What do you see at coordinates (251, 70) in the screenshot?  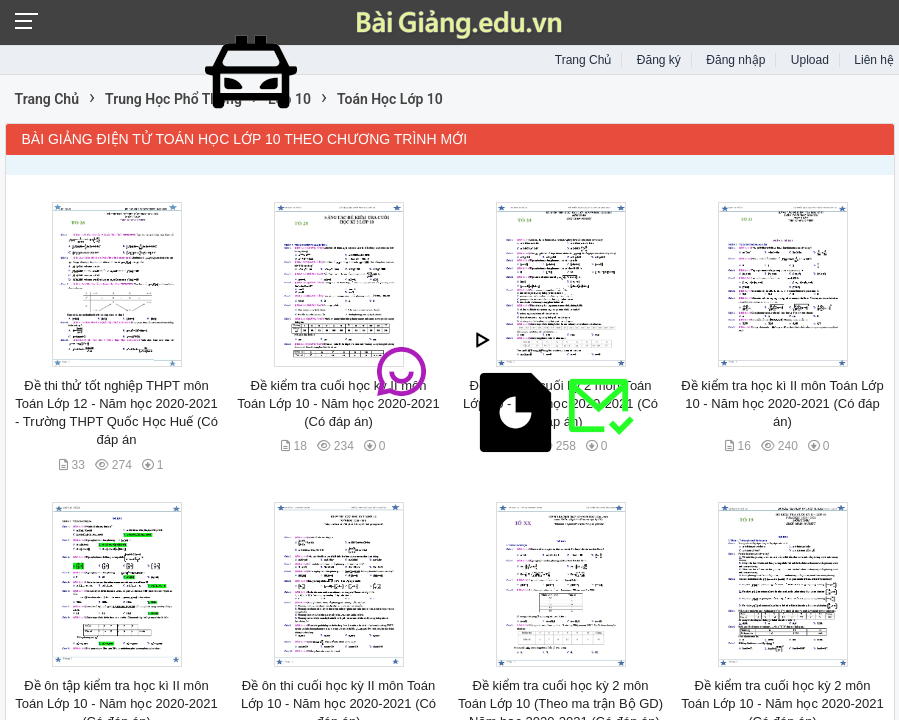 I see `locate nearby police stations` at bounding box center [251, 70].